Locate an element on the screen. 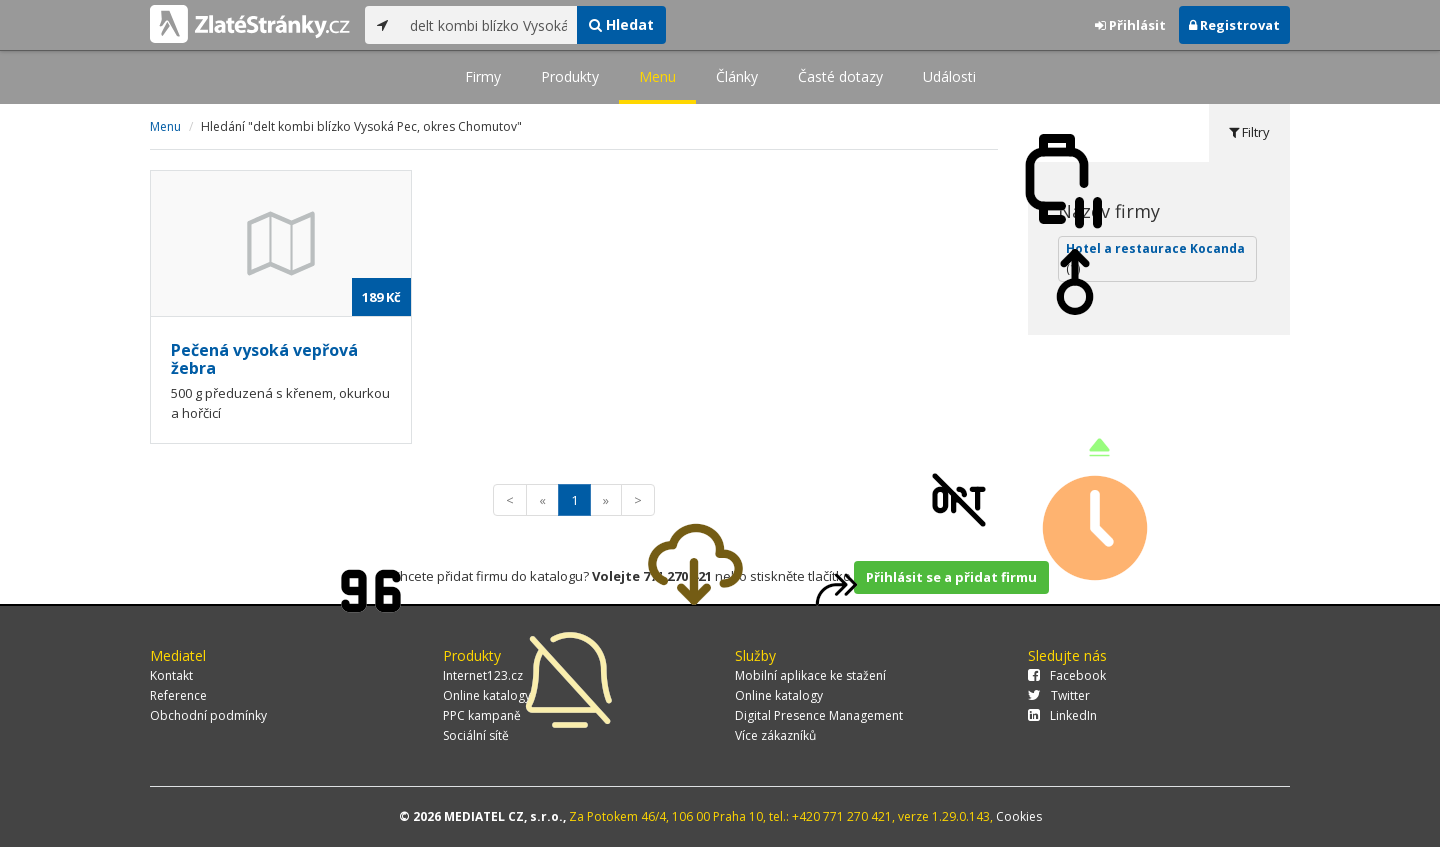 This screenshot has width=1440, height=847. pause activity tracking on smartwatch is located at coordinates (1057, 179).